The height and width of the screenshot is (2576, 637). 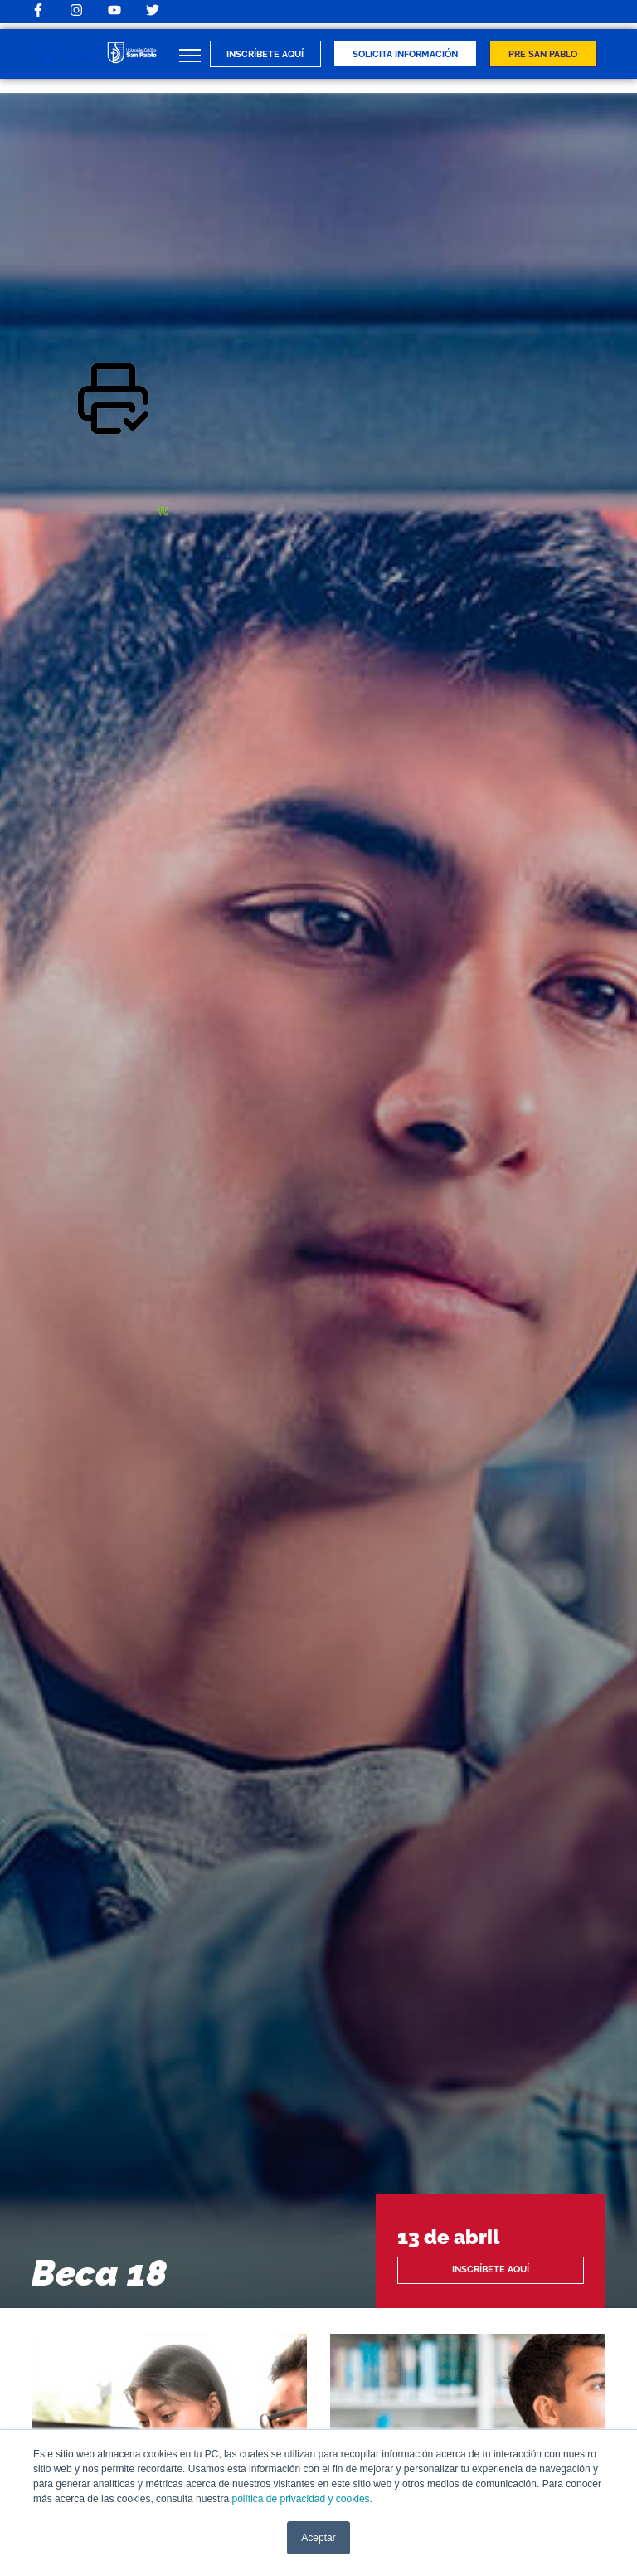 I want to click on access mathematical or scientific calculator functions, so click(x=163, y=511).